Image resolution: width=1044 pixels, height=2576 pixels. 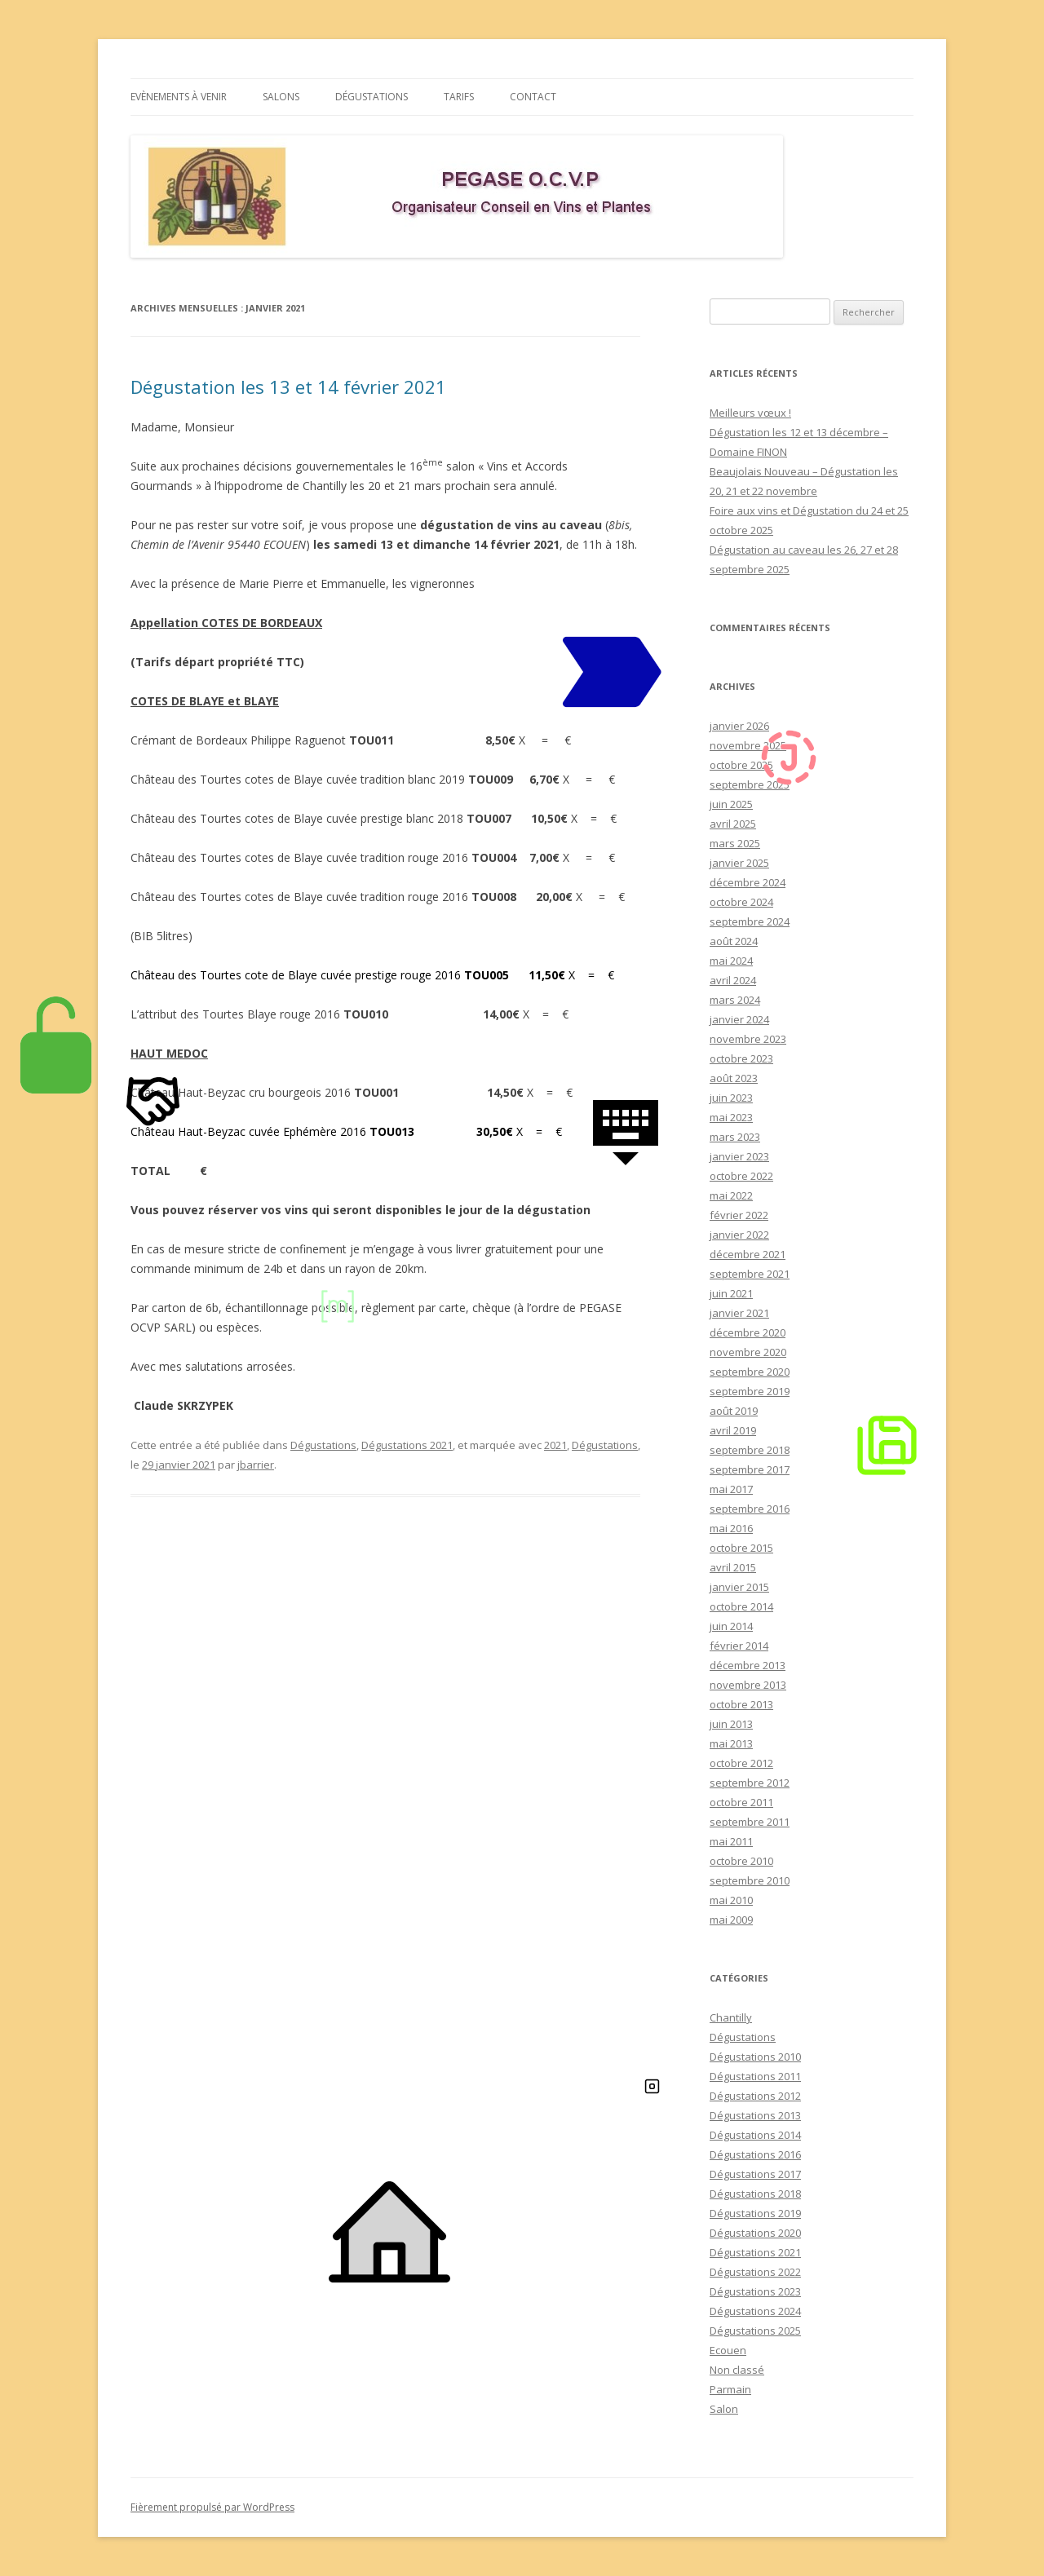 I want to click on indicates a pending or in-progress item labeled "J", so click(x=789, y=758).